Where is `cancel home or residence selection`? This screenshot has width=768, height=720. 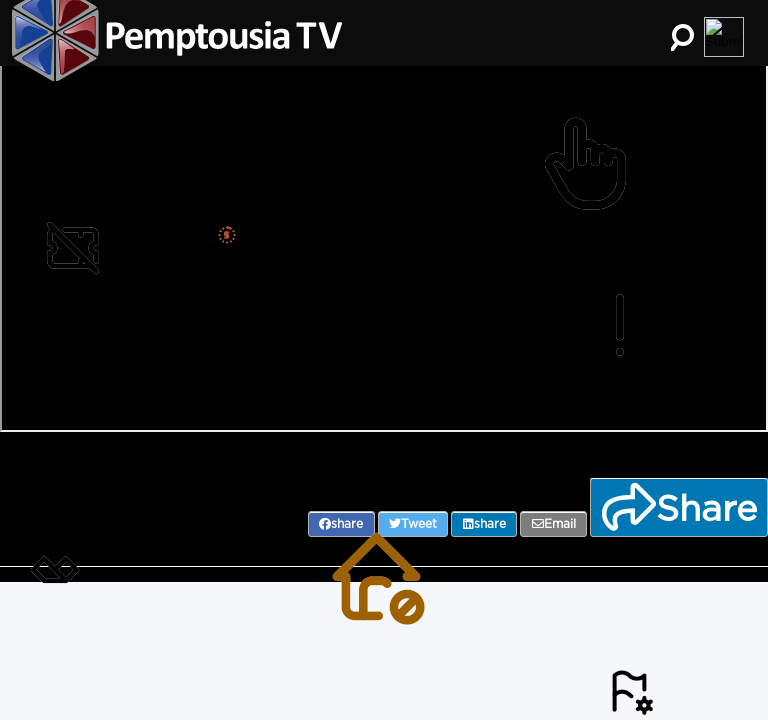 cancel home or residence selection is located at coordinates (376, 576).